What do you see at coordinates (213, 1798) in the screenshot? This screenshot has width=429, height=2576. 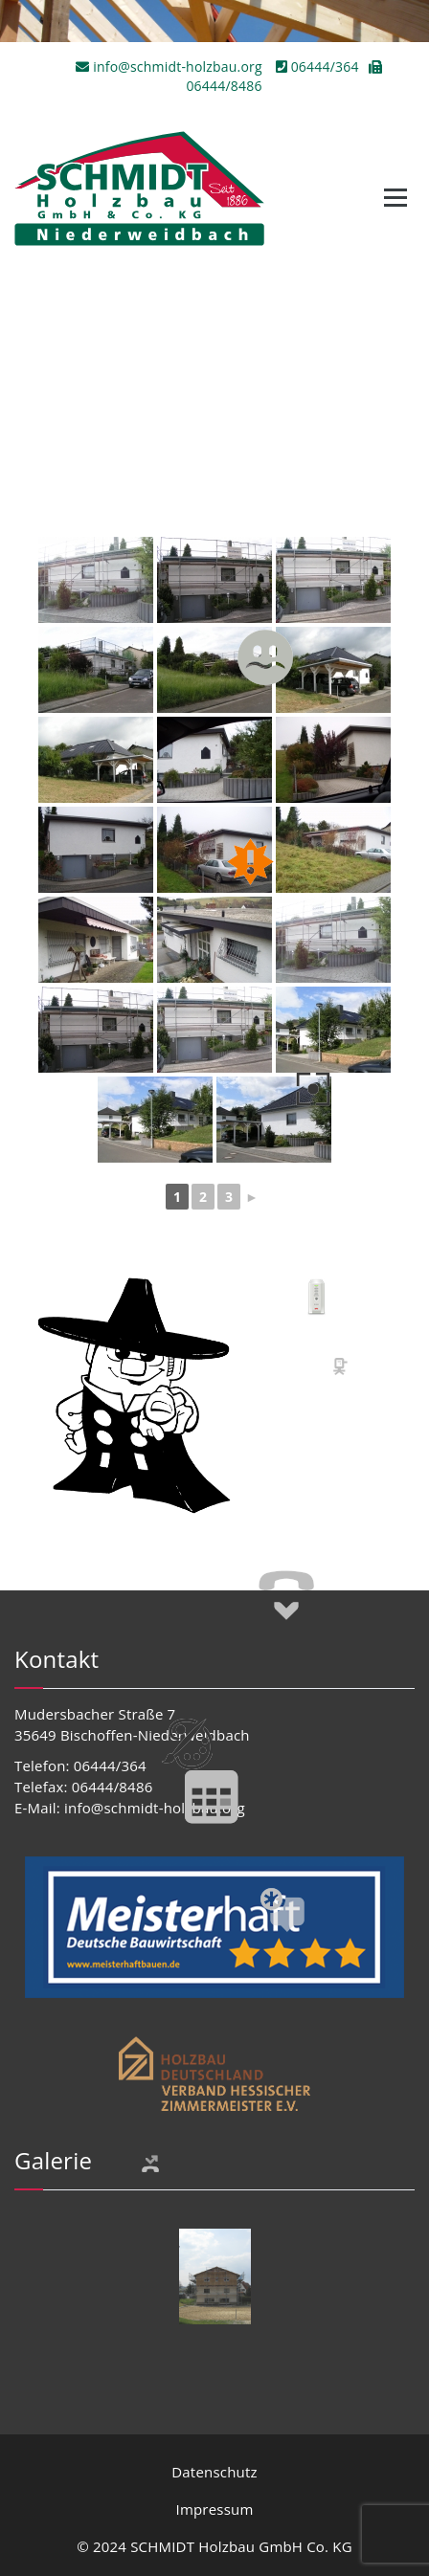 I see `indicates a calendar file type` at bounding box center [213, 1798].